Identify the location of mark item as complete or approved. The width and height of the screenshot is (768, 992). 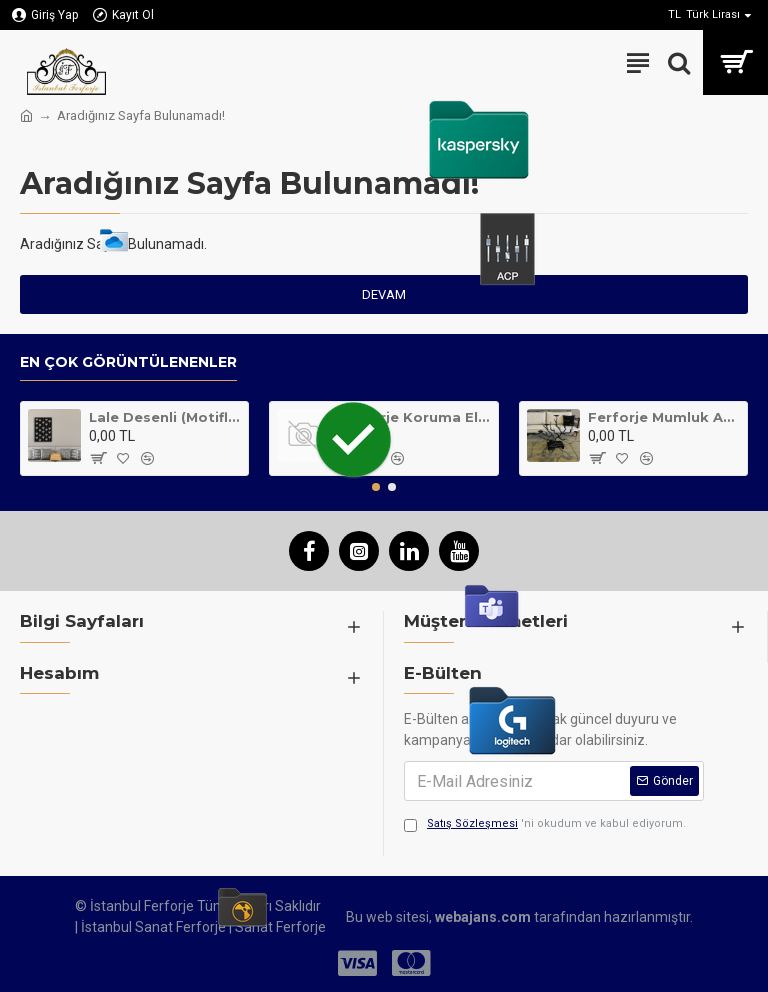
(353, 439).